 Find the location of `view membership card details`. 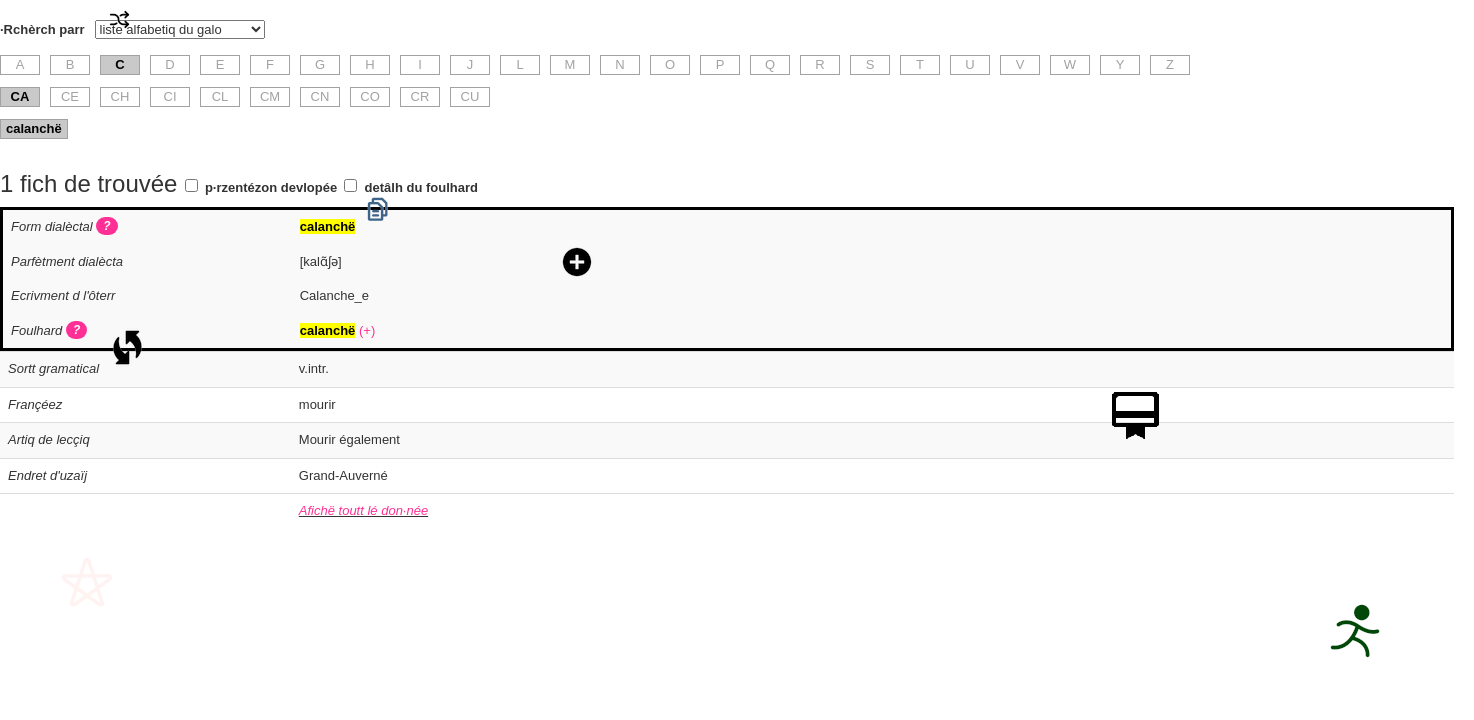

view membership card details is located at coordinates (1135, 415).